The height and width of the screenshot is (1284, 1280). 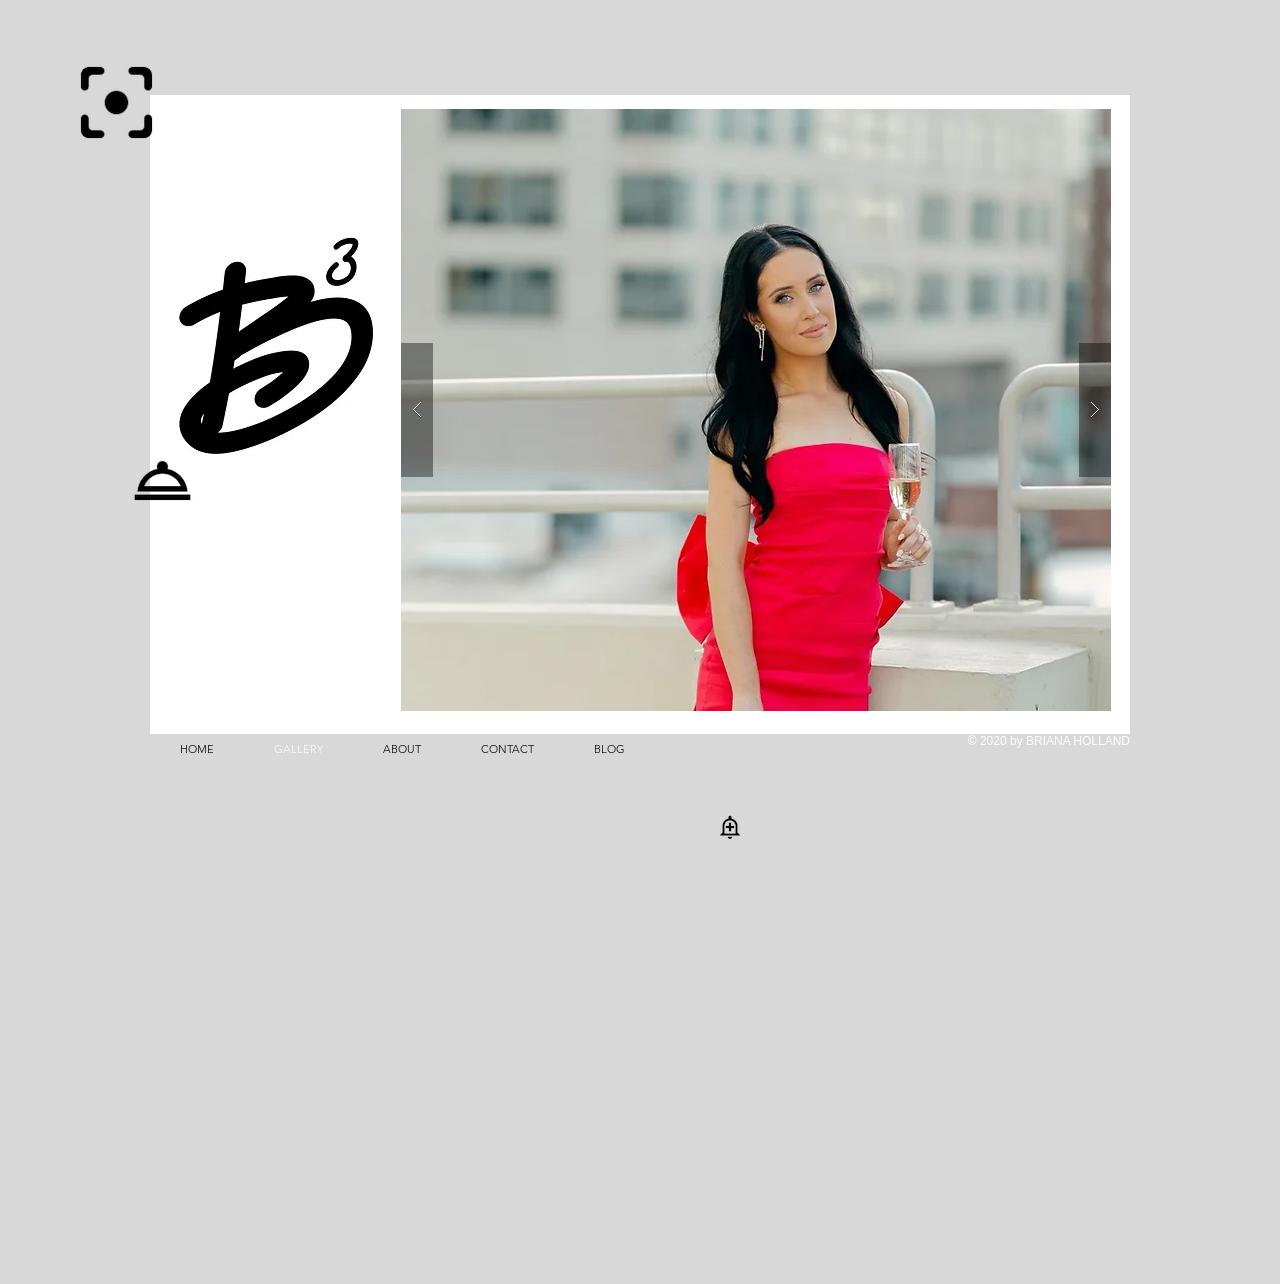 What do you see at coordinates (116, 102) in the screenshot?
I see `tap to focus camera on center point` at bounding box center [116, 102].